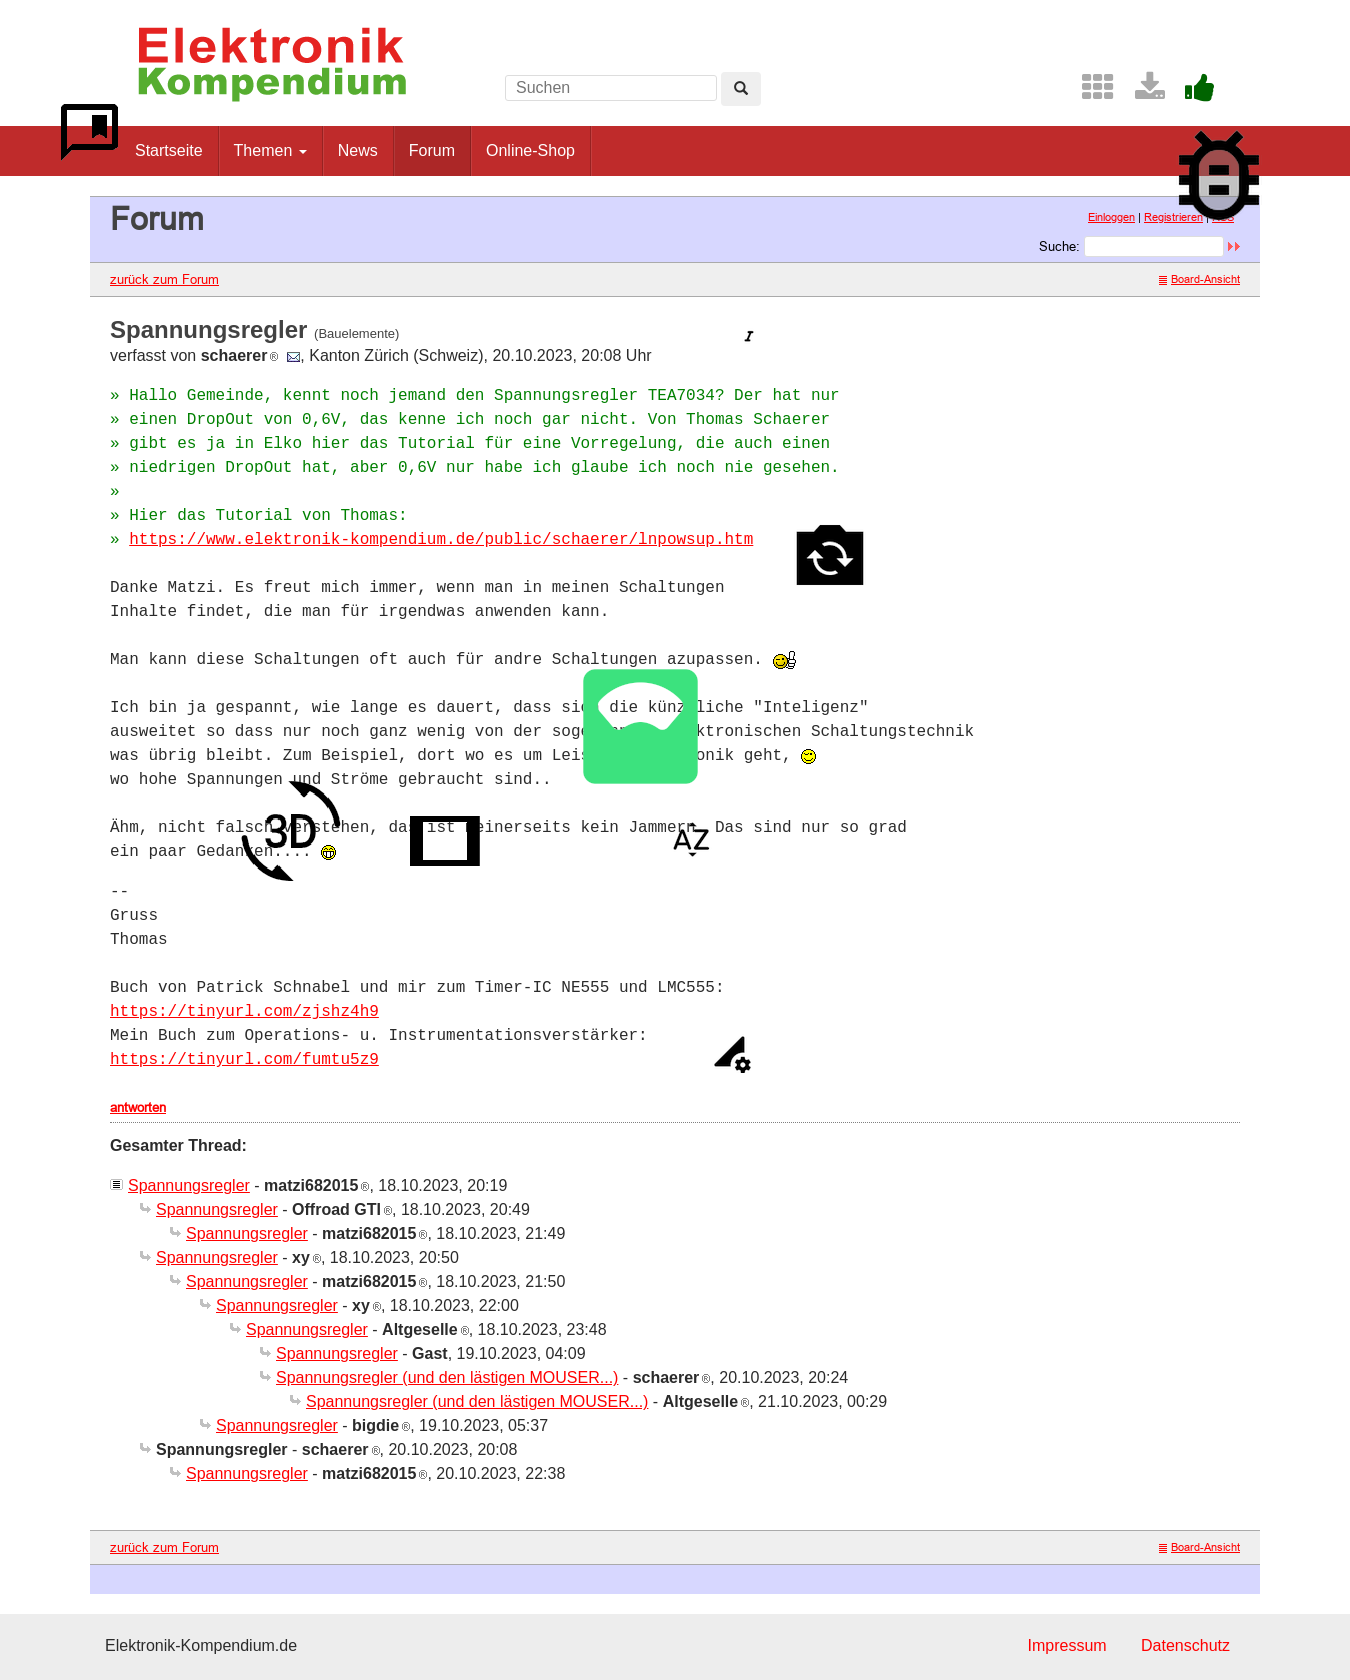 The height and width of the screenshot is (1680, 1350). I want to click on rotate object in 3D view, so click(291, 831).